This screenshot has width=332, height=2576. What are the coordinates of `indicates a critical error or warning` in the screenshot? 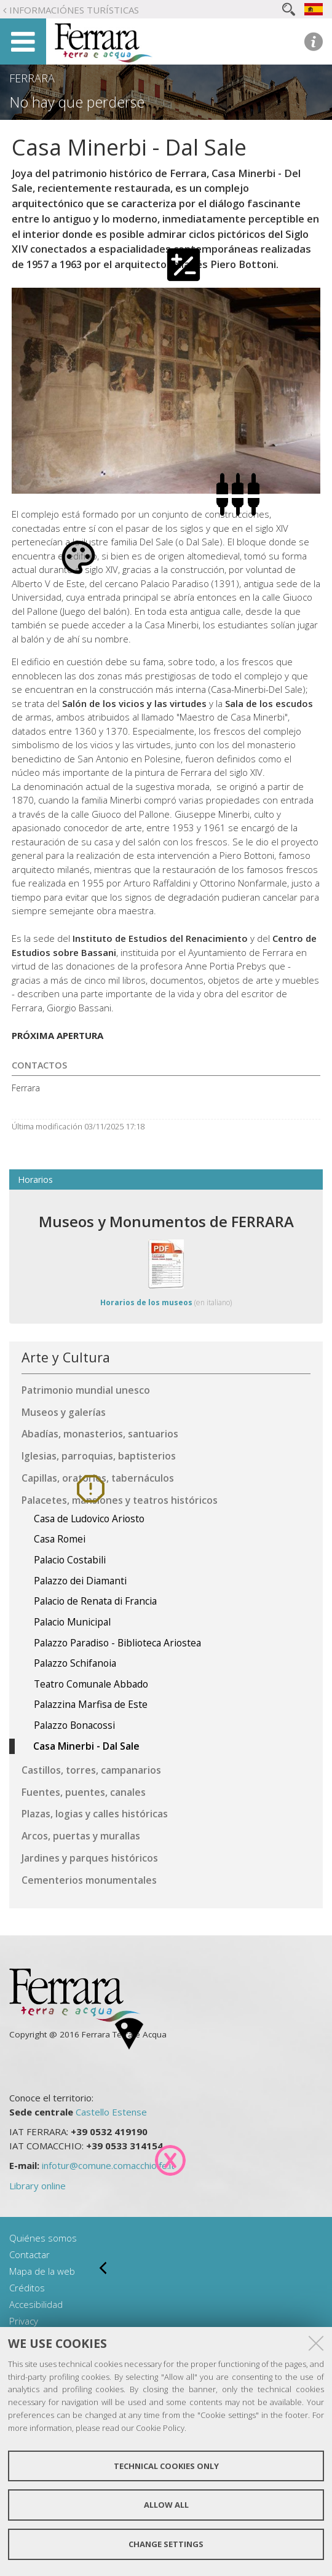 It's located at (90, 1488).